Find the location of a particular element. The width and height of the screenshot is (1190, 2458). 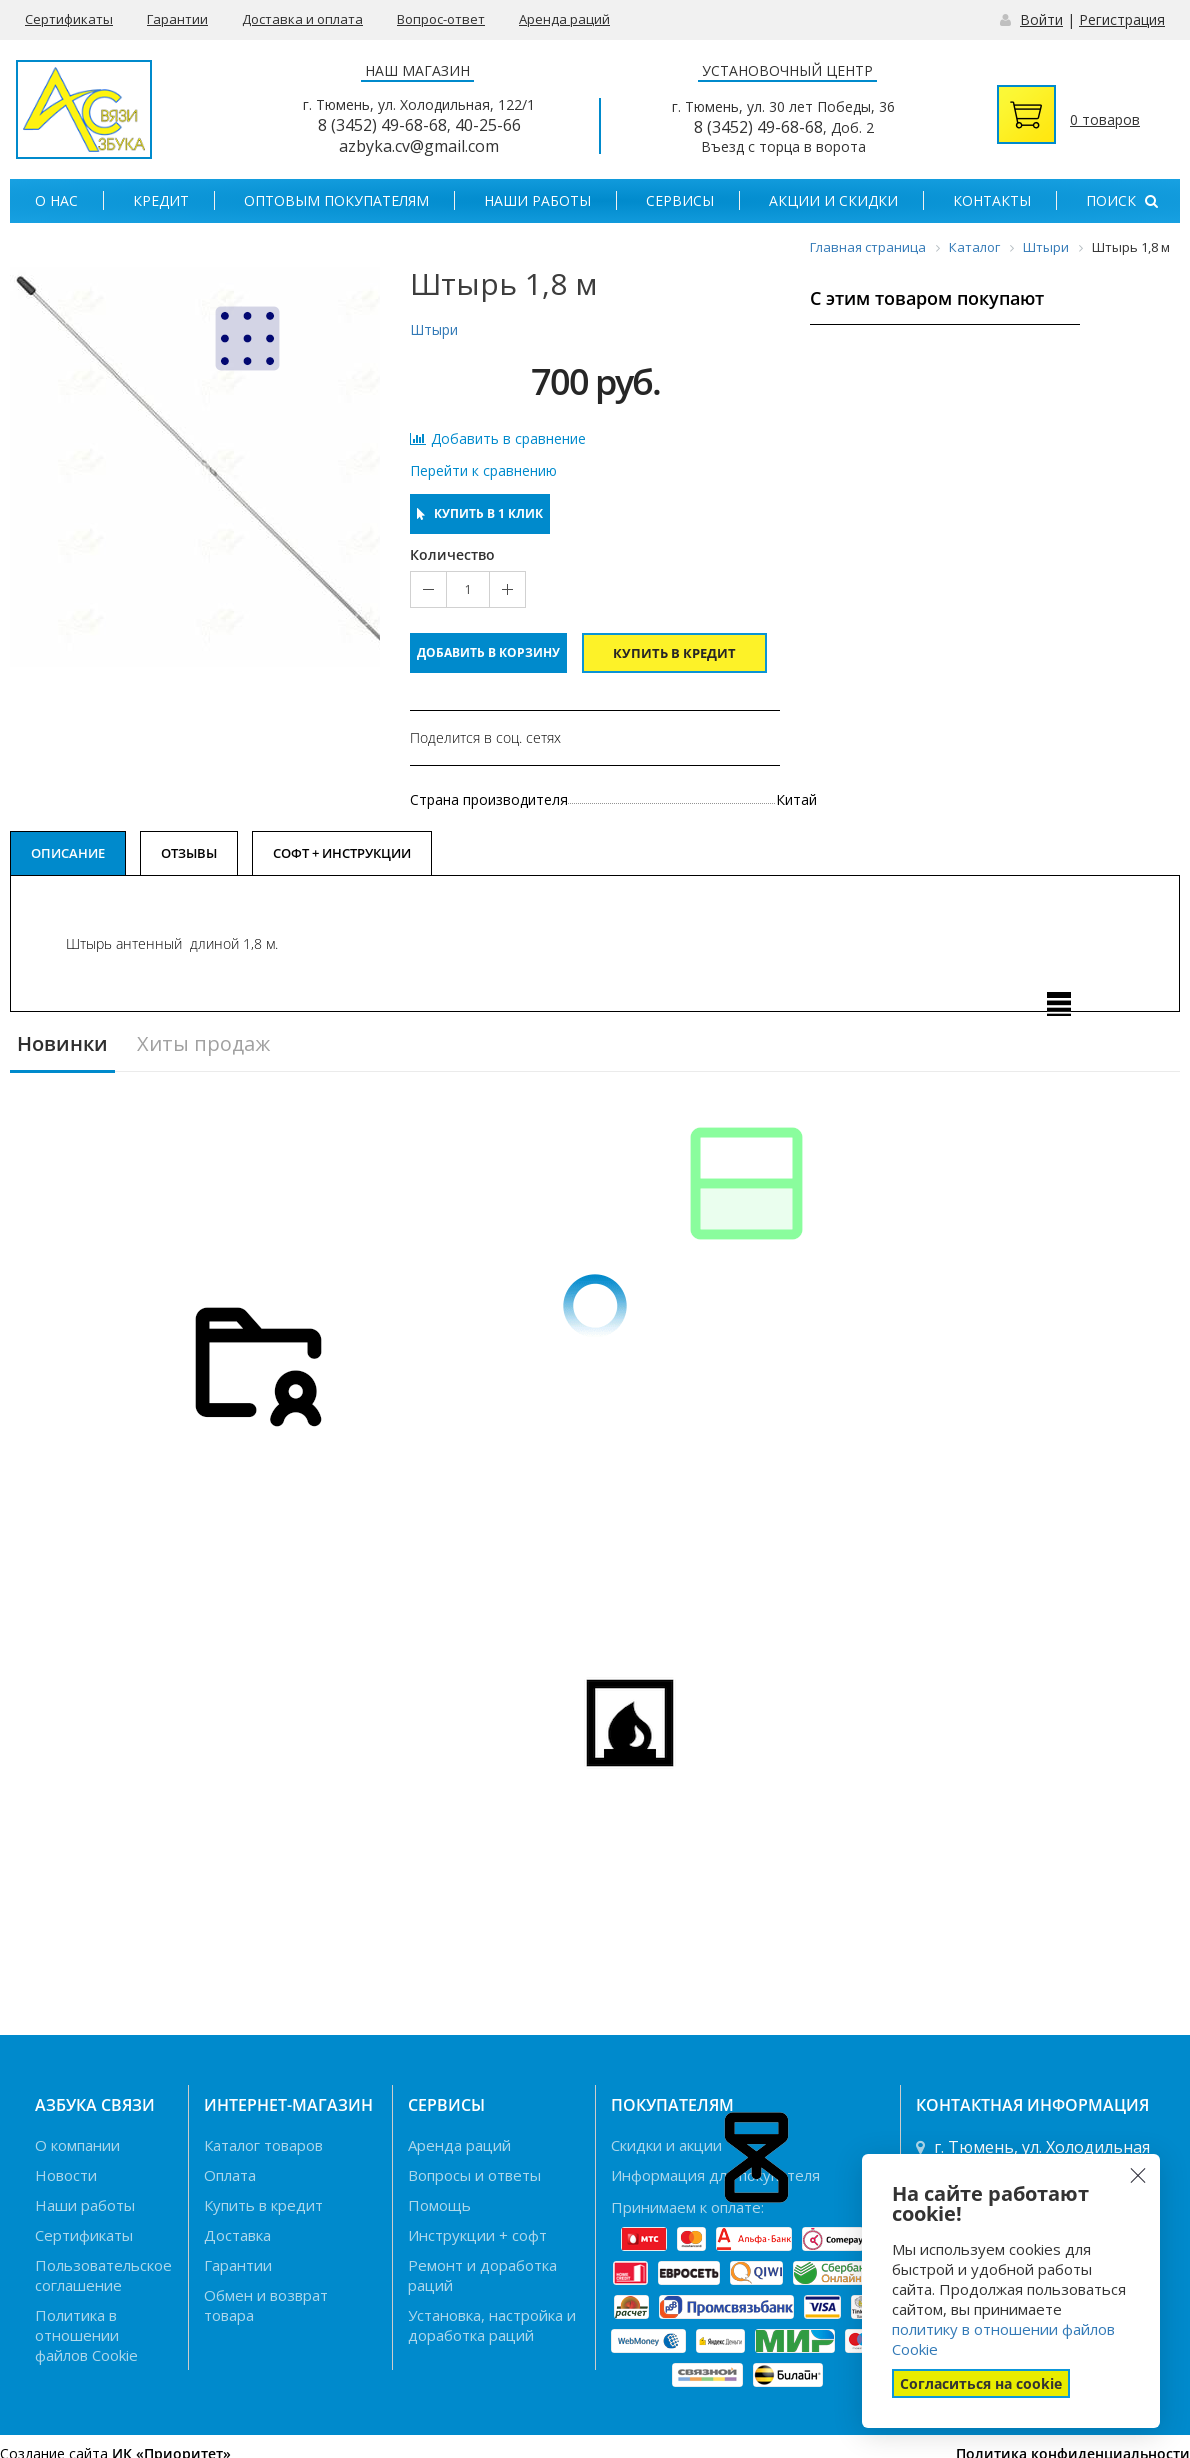

adjust line or stroke thickness is located at coordinates (1059, 1004).